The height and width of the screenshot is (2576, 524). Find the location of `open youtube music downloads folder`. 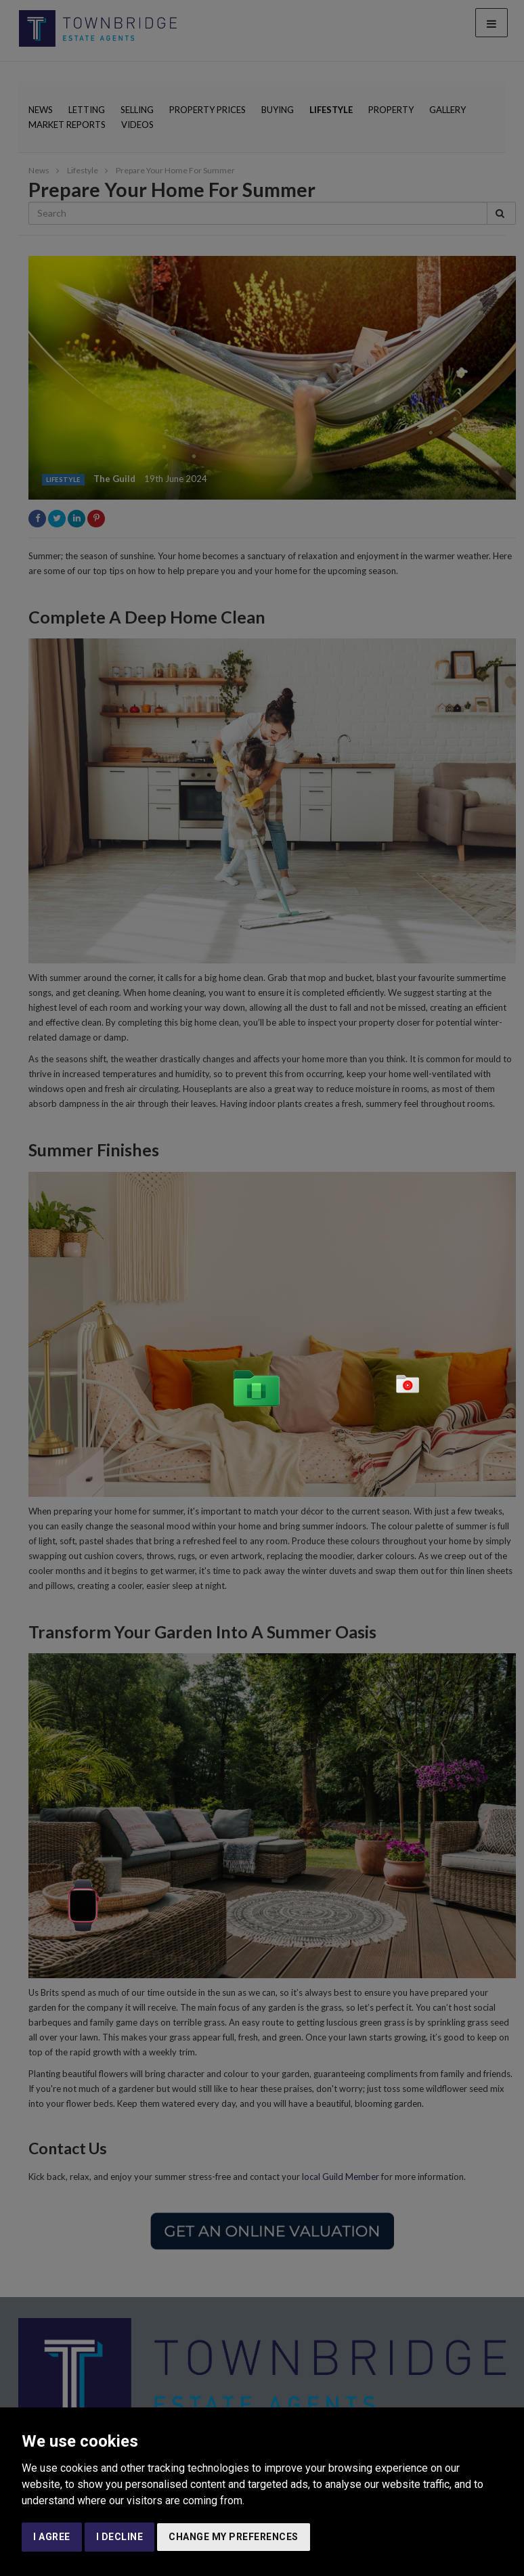

open youtube music downloads folder is located at coordinates (408, 1384).